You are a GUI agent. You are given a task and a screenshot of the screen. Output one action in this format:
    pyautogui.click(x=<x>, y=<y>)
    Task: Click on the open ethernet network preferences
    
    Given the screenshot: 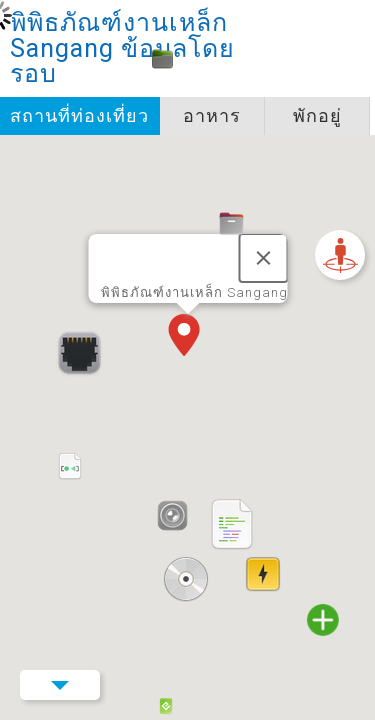 What is the action you would take?
    pyautogui.click(x=79, y=353)
    